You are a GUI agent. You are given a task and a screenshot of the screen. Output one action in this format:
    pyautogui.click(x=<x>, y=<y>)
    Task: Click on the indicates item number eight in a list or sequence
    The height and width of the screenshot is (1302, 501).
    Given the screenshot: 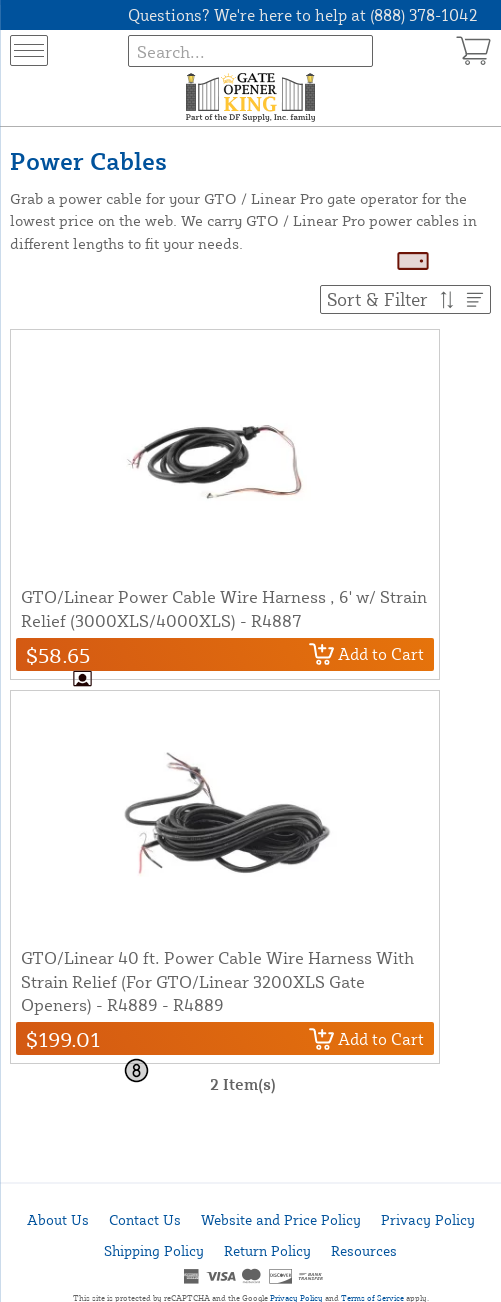 What is the action you would take?
    pyautogui.click(x=136, y=1070)
    